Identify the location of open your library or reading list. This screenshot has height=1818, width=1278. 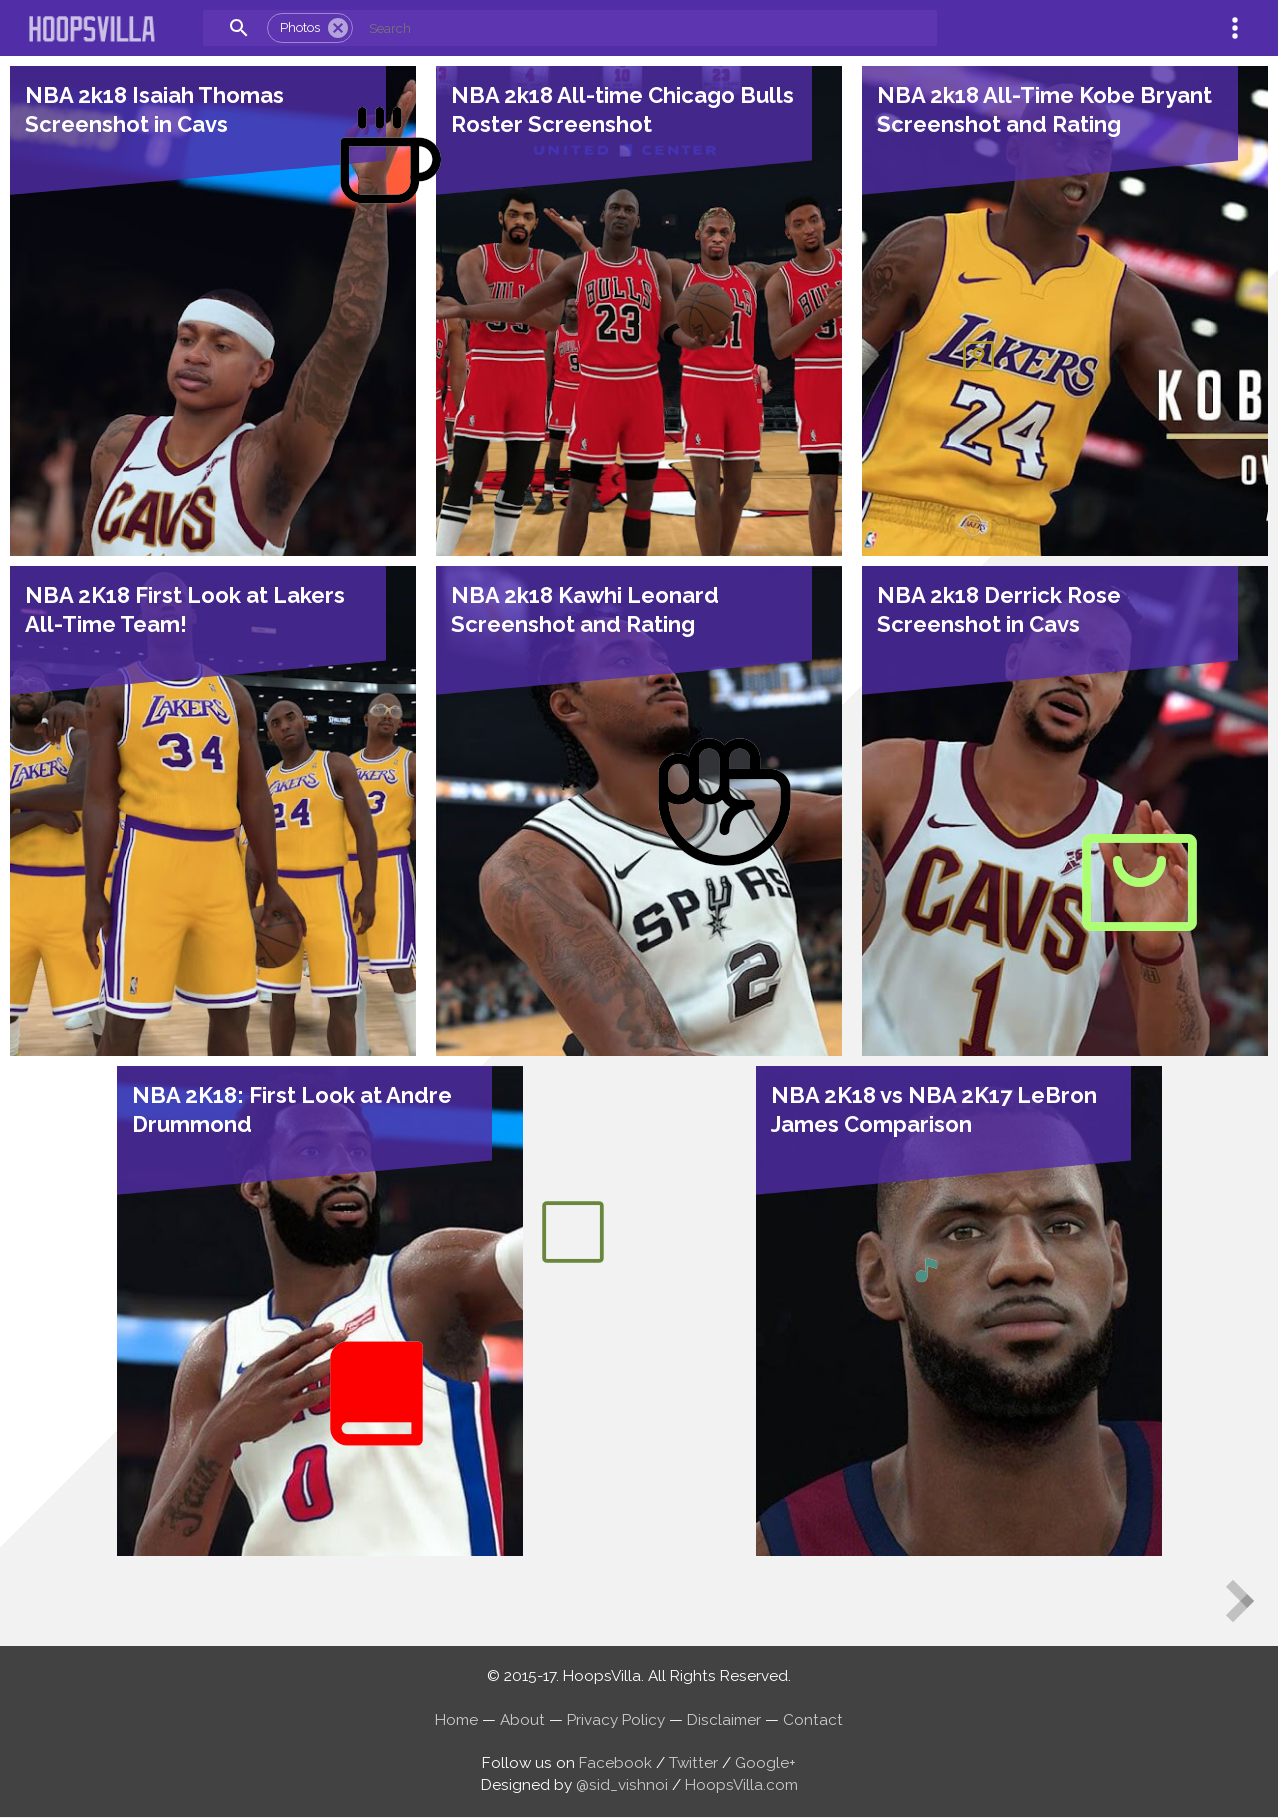
(376, 1393).